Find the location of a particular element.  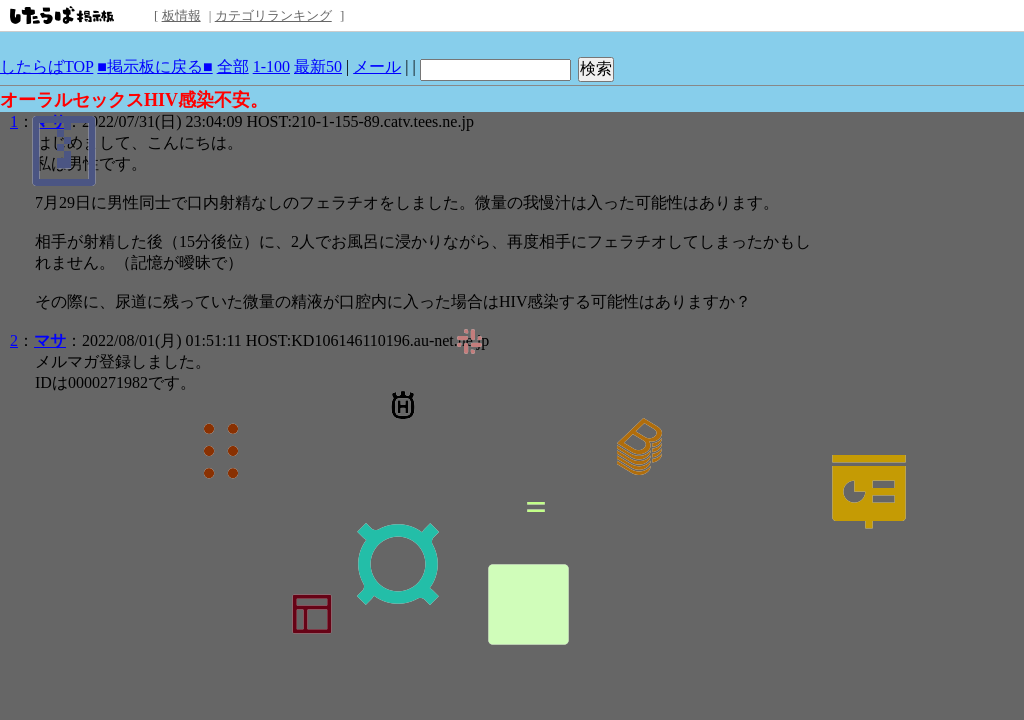

start a presentation slideshow is located at coordinates (869, 488).